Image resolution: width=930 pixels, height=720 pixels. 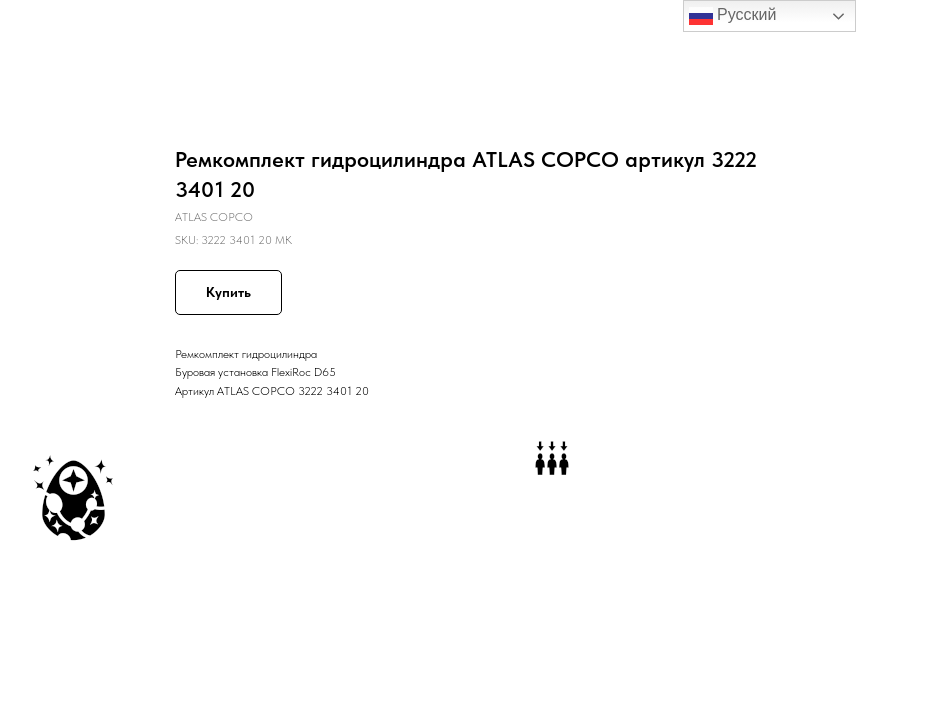 I want to click on downgrade team membership or plan tier, so click(x=552, y=458).